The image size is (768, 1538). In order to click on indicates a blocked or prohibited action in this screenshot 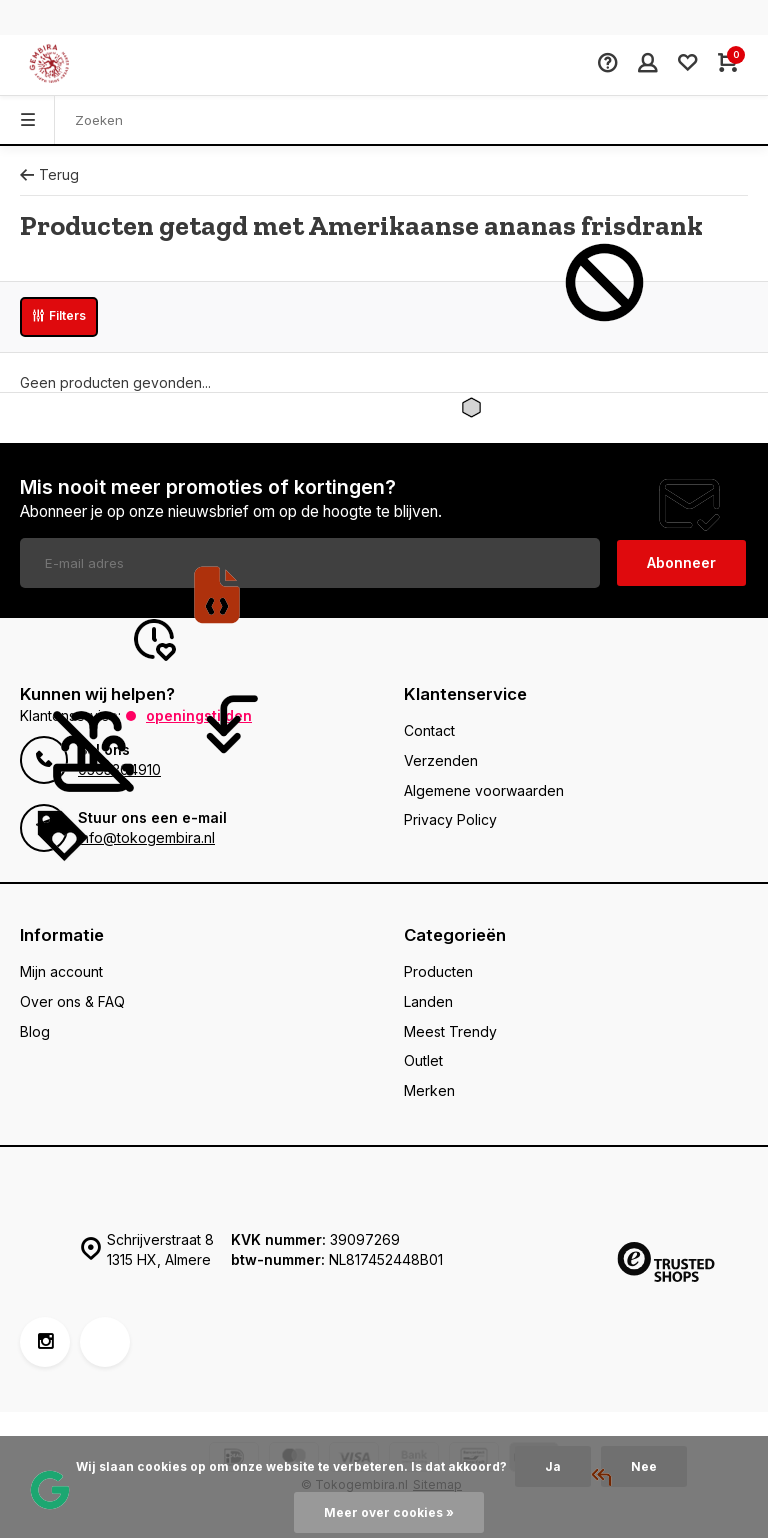, I will do `click(604, 282)`.